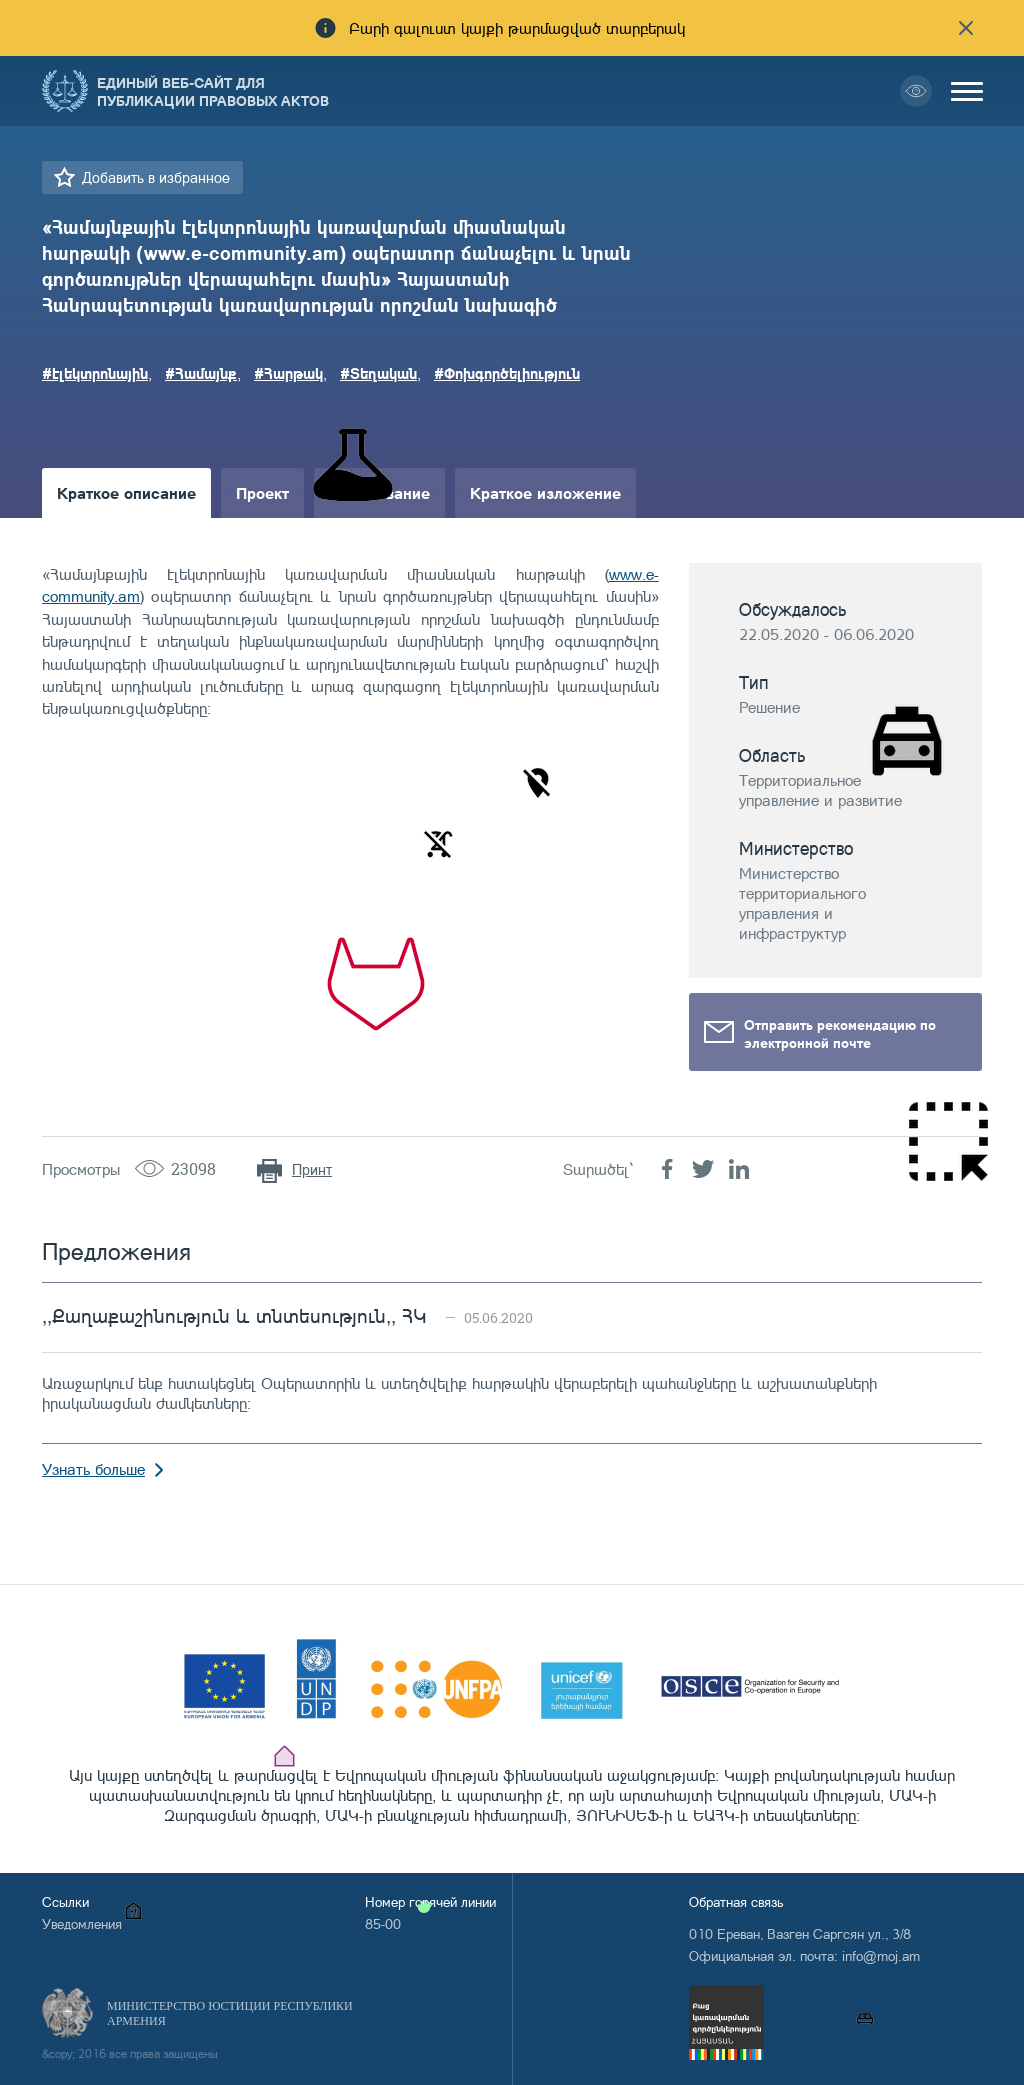 The height and width of the screenshot is (2085, 1024). Describe the element at coordinates (424, 1905) in the screenshot. I see `drag to reorder items` at that location.